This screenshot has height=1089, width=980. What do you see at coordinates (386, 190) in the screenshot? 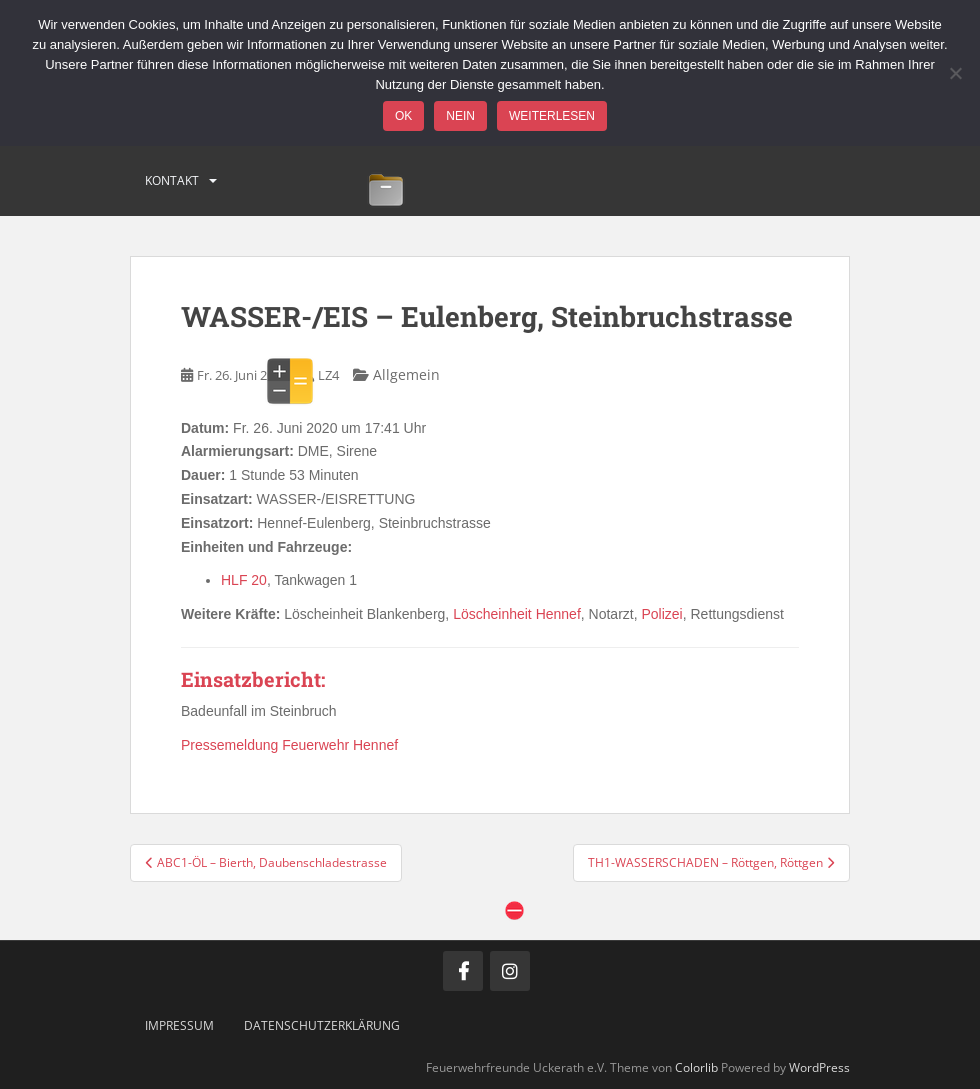
I see `open the file manager` at bounding box center [386, 190].